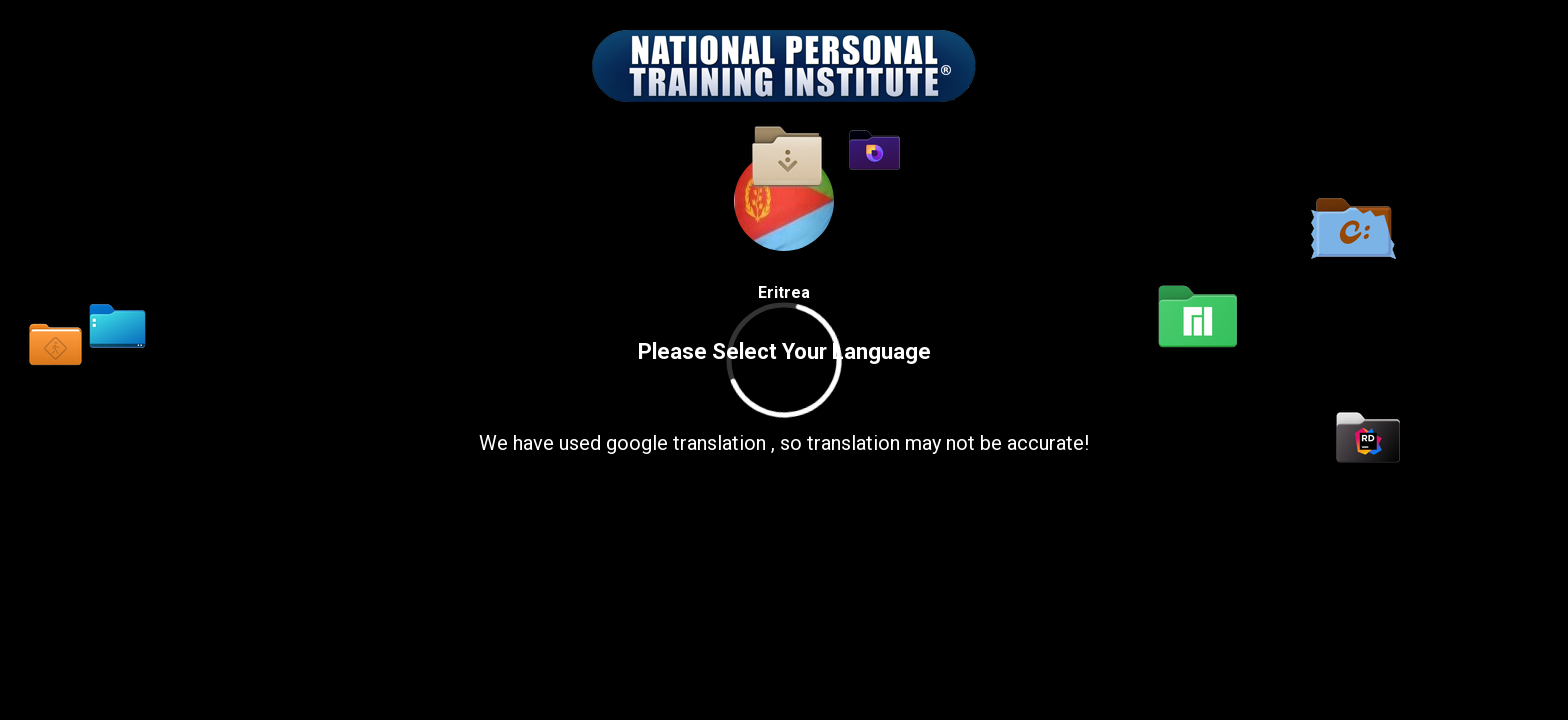 The image size is (1568, 720). What do you see at coordinates (1368, 439) in the screenshot?
I see `open folder containing JetBrains Rider projects` at bounding box center [1368, 439].